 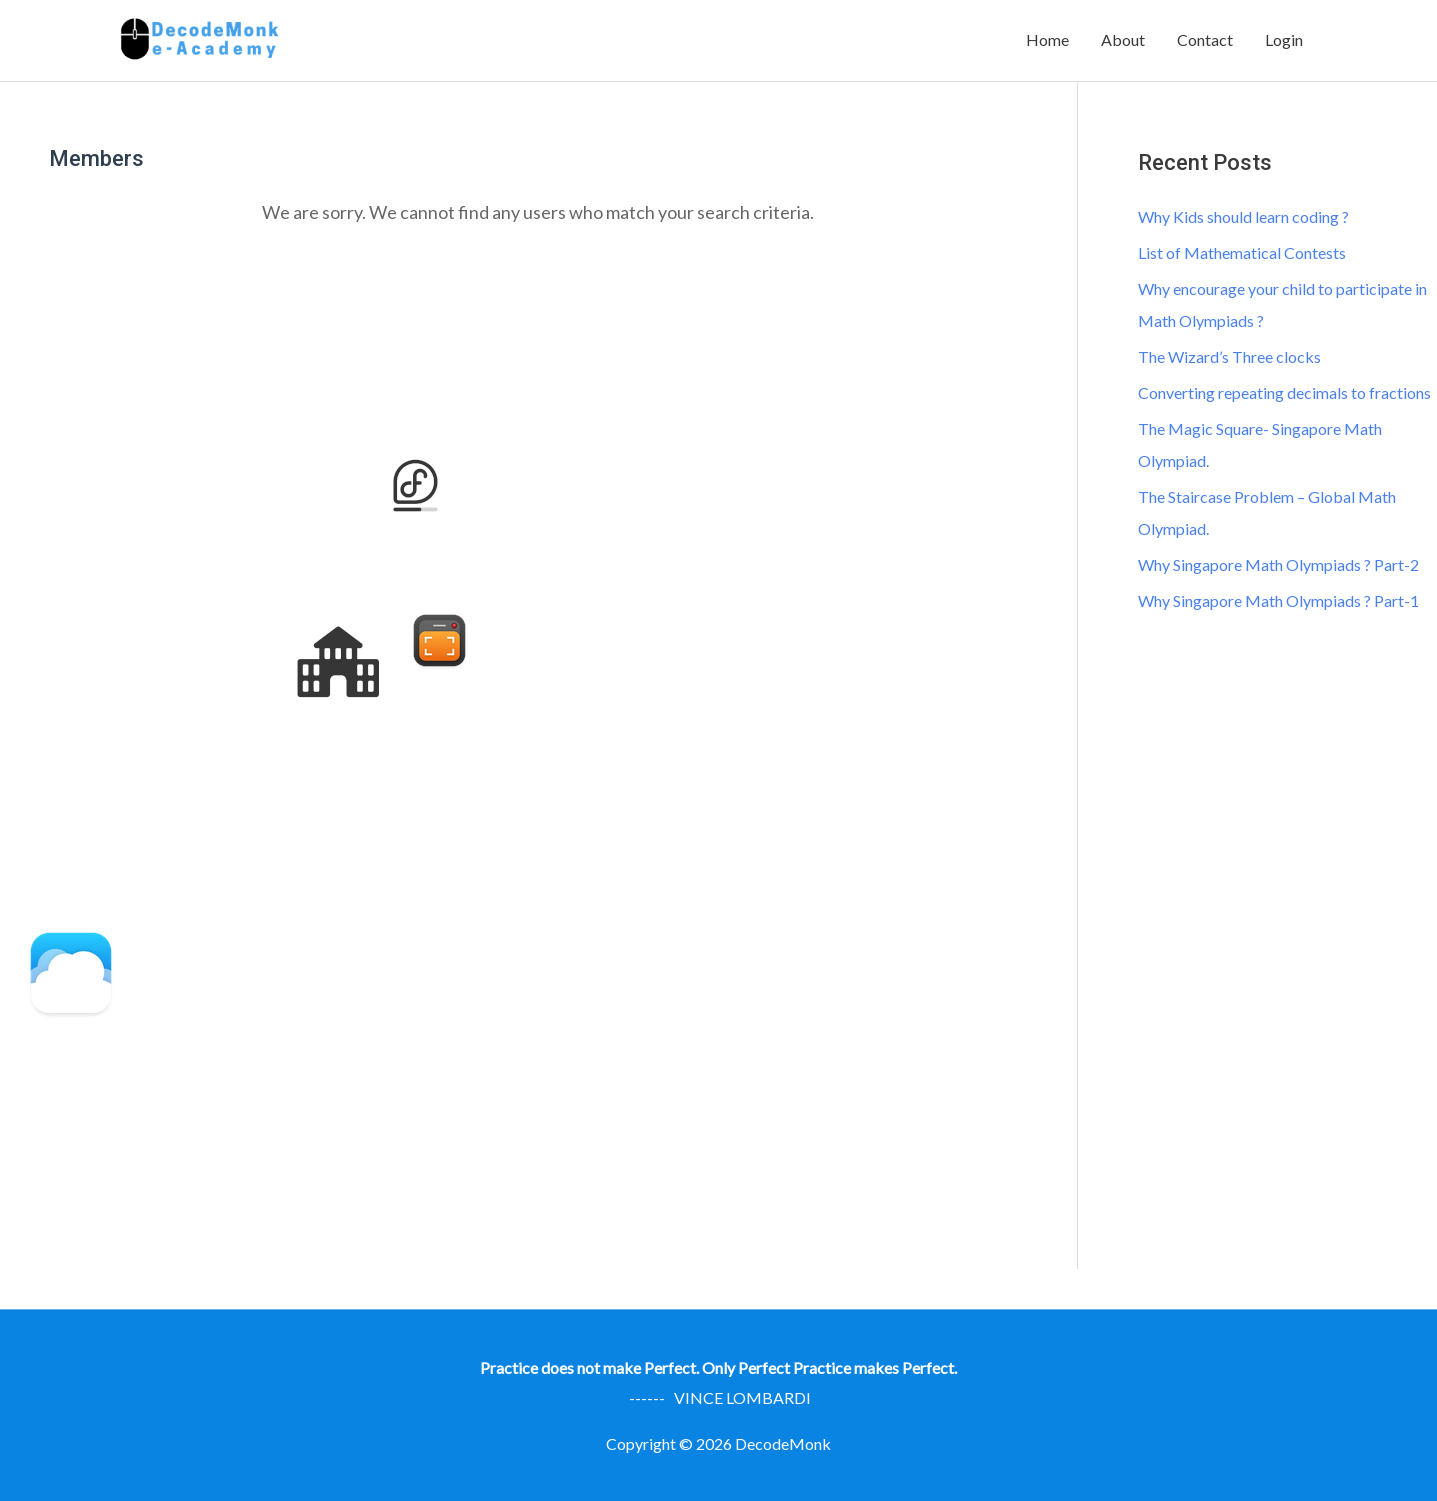 I want to click on access educational apps and resources, so click(x=335, y=664).